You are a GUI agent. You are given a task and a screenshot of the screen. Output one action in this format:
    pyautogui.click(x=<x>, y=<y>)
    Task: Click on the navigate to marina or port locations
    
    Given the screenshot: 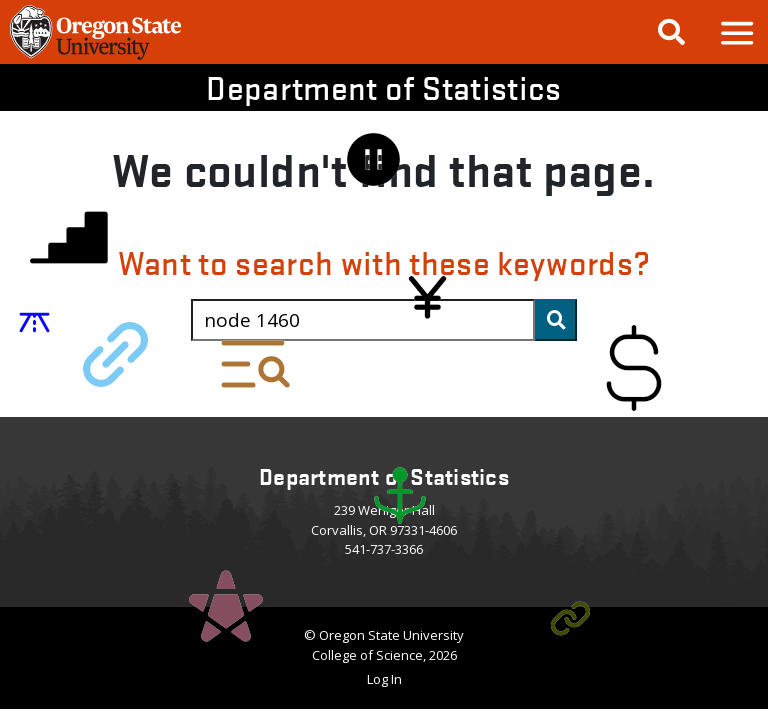 What is the action you would take?
    pyautogui.click(x=400, y=494)
    